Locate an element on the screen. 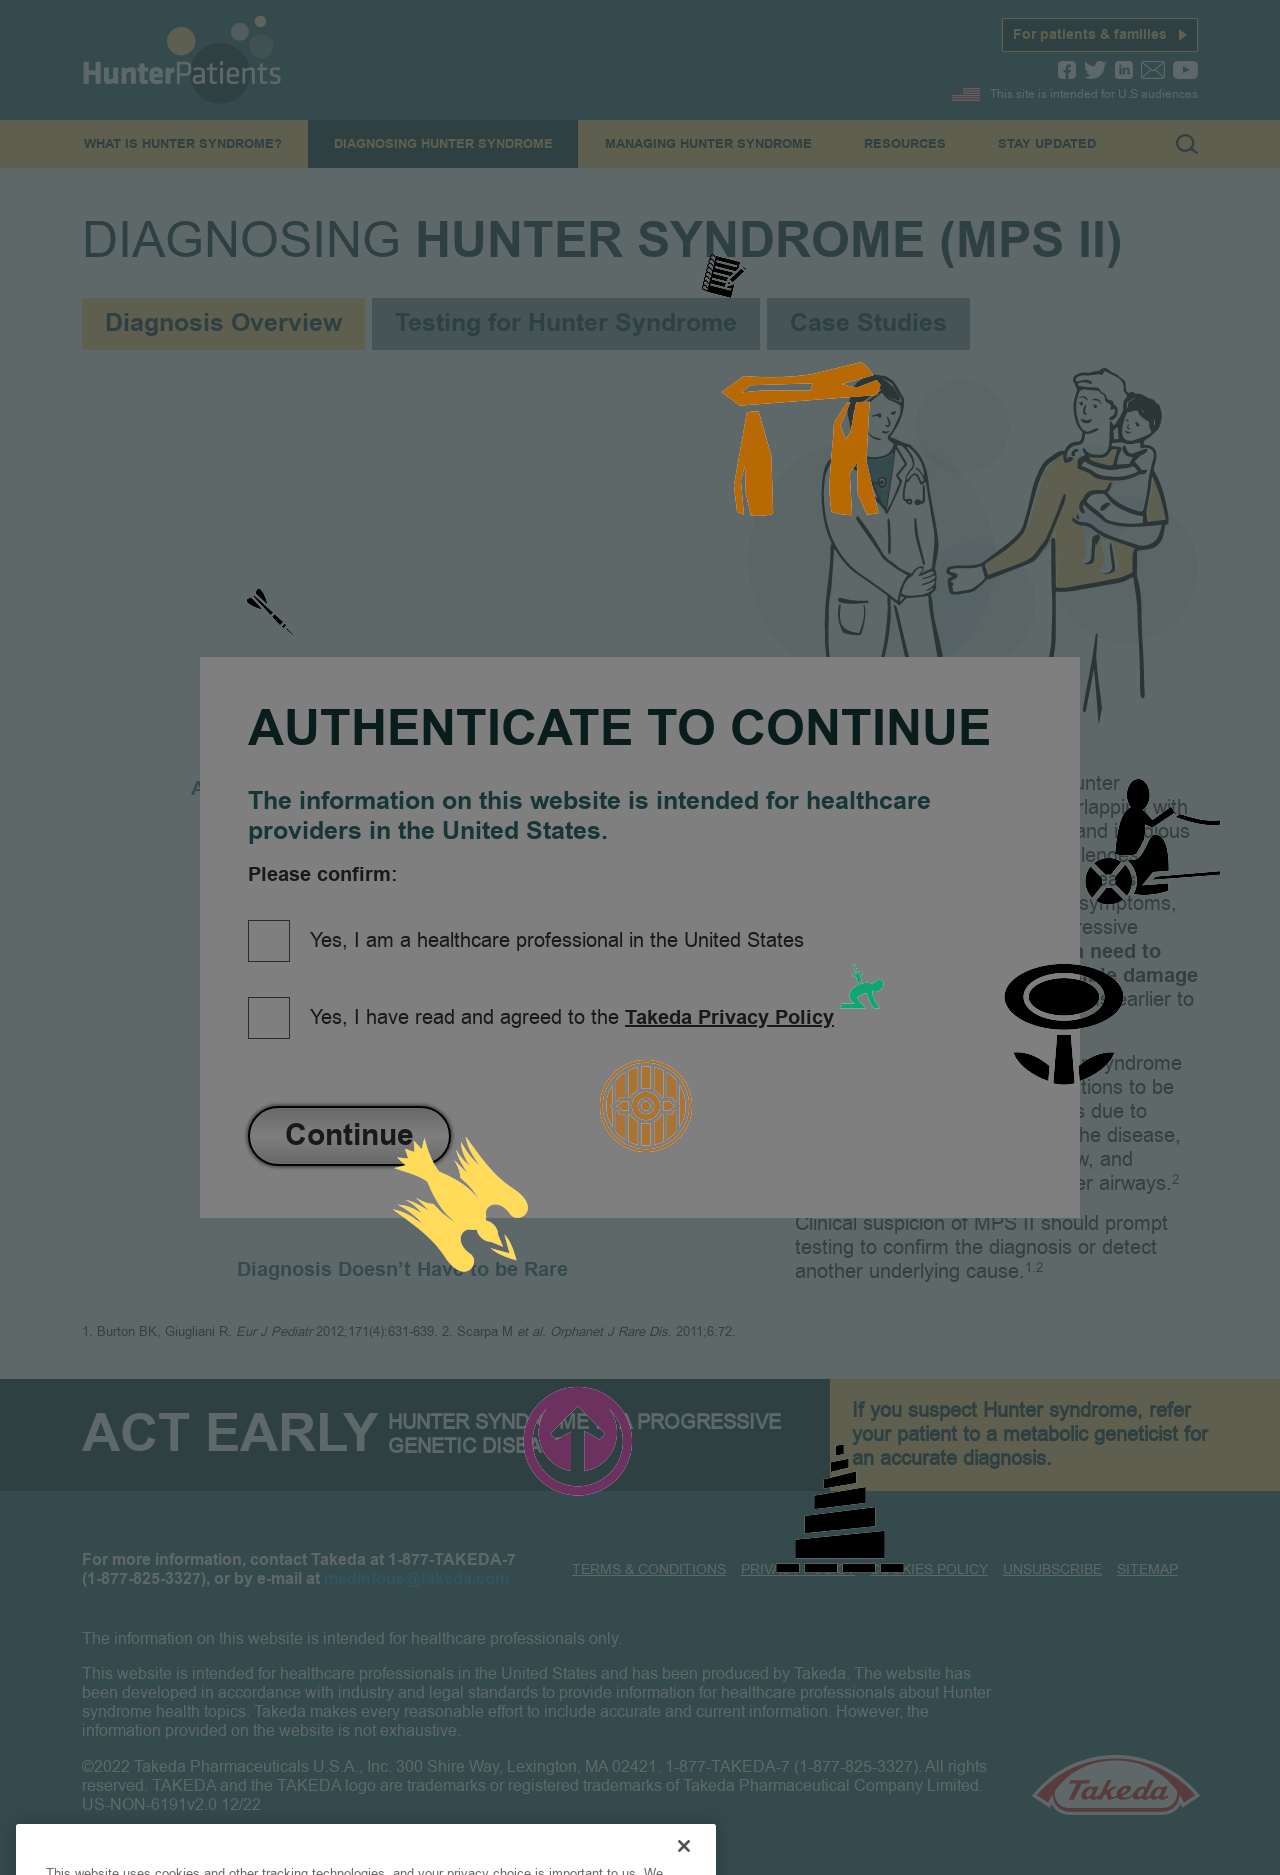  select a defensive item or shield equipment is located at coordinates (646, 1106).